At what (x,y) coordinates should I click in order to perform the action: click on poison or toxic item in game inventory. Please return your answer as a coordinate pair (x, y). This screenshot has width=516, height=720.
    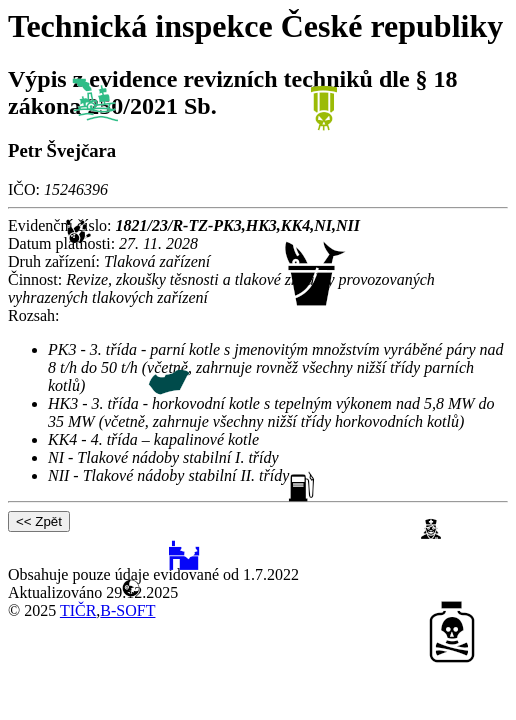
    Looking at the image, I should click on (451, 631).